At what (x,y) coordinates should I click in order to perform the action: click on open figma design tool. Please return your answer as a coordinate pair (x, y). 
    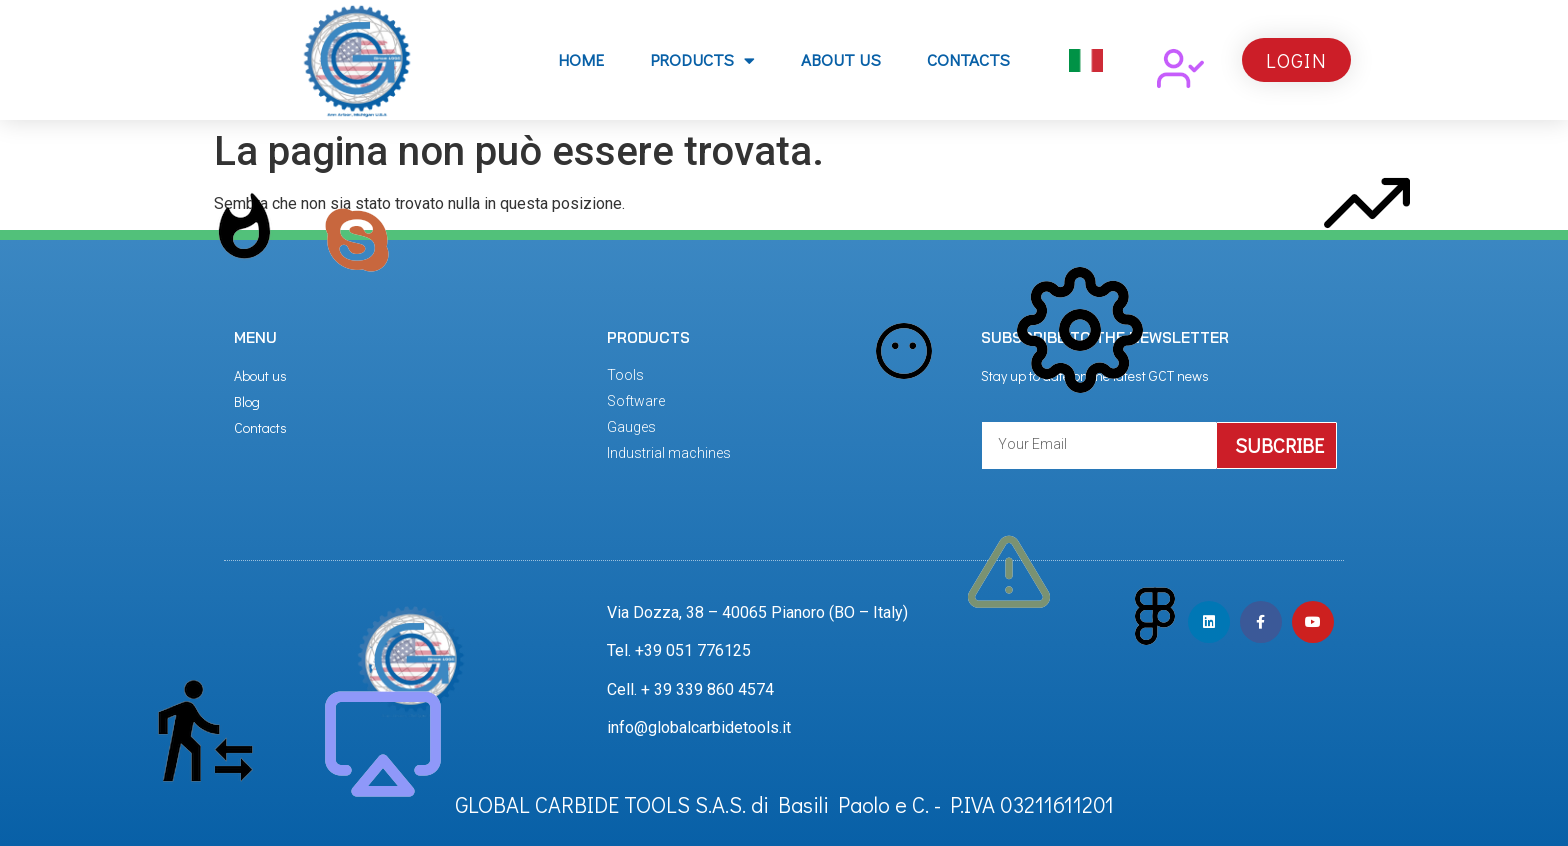
    Looking at the image, I should click on (1155, 615).